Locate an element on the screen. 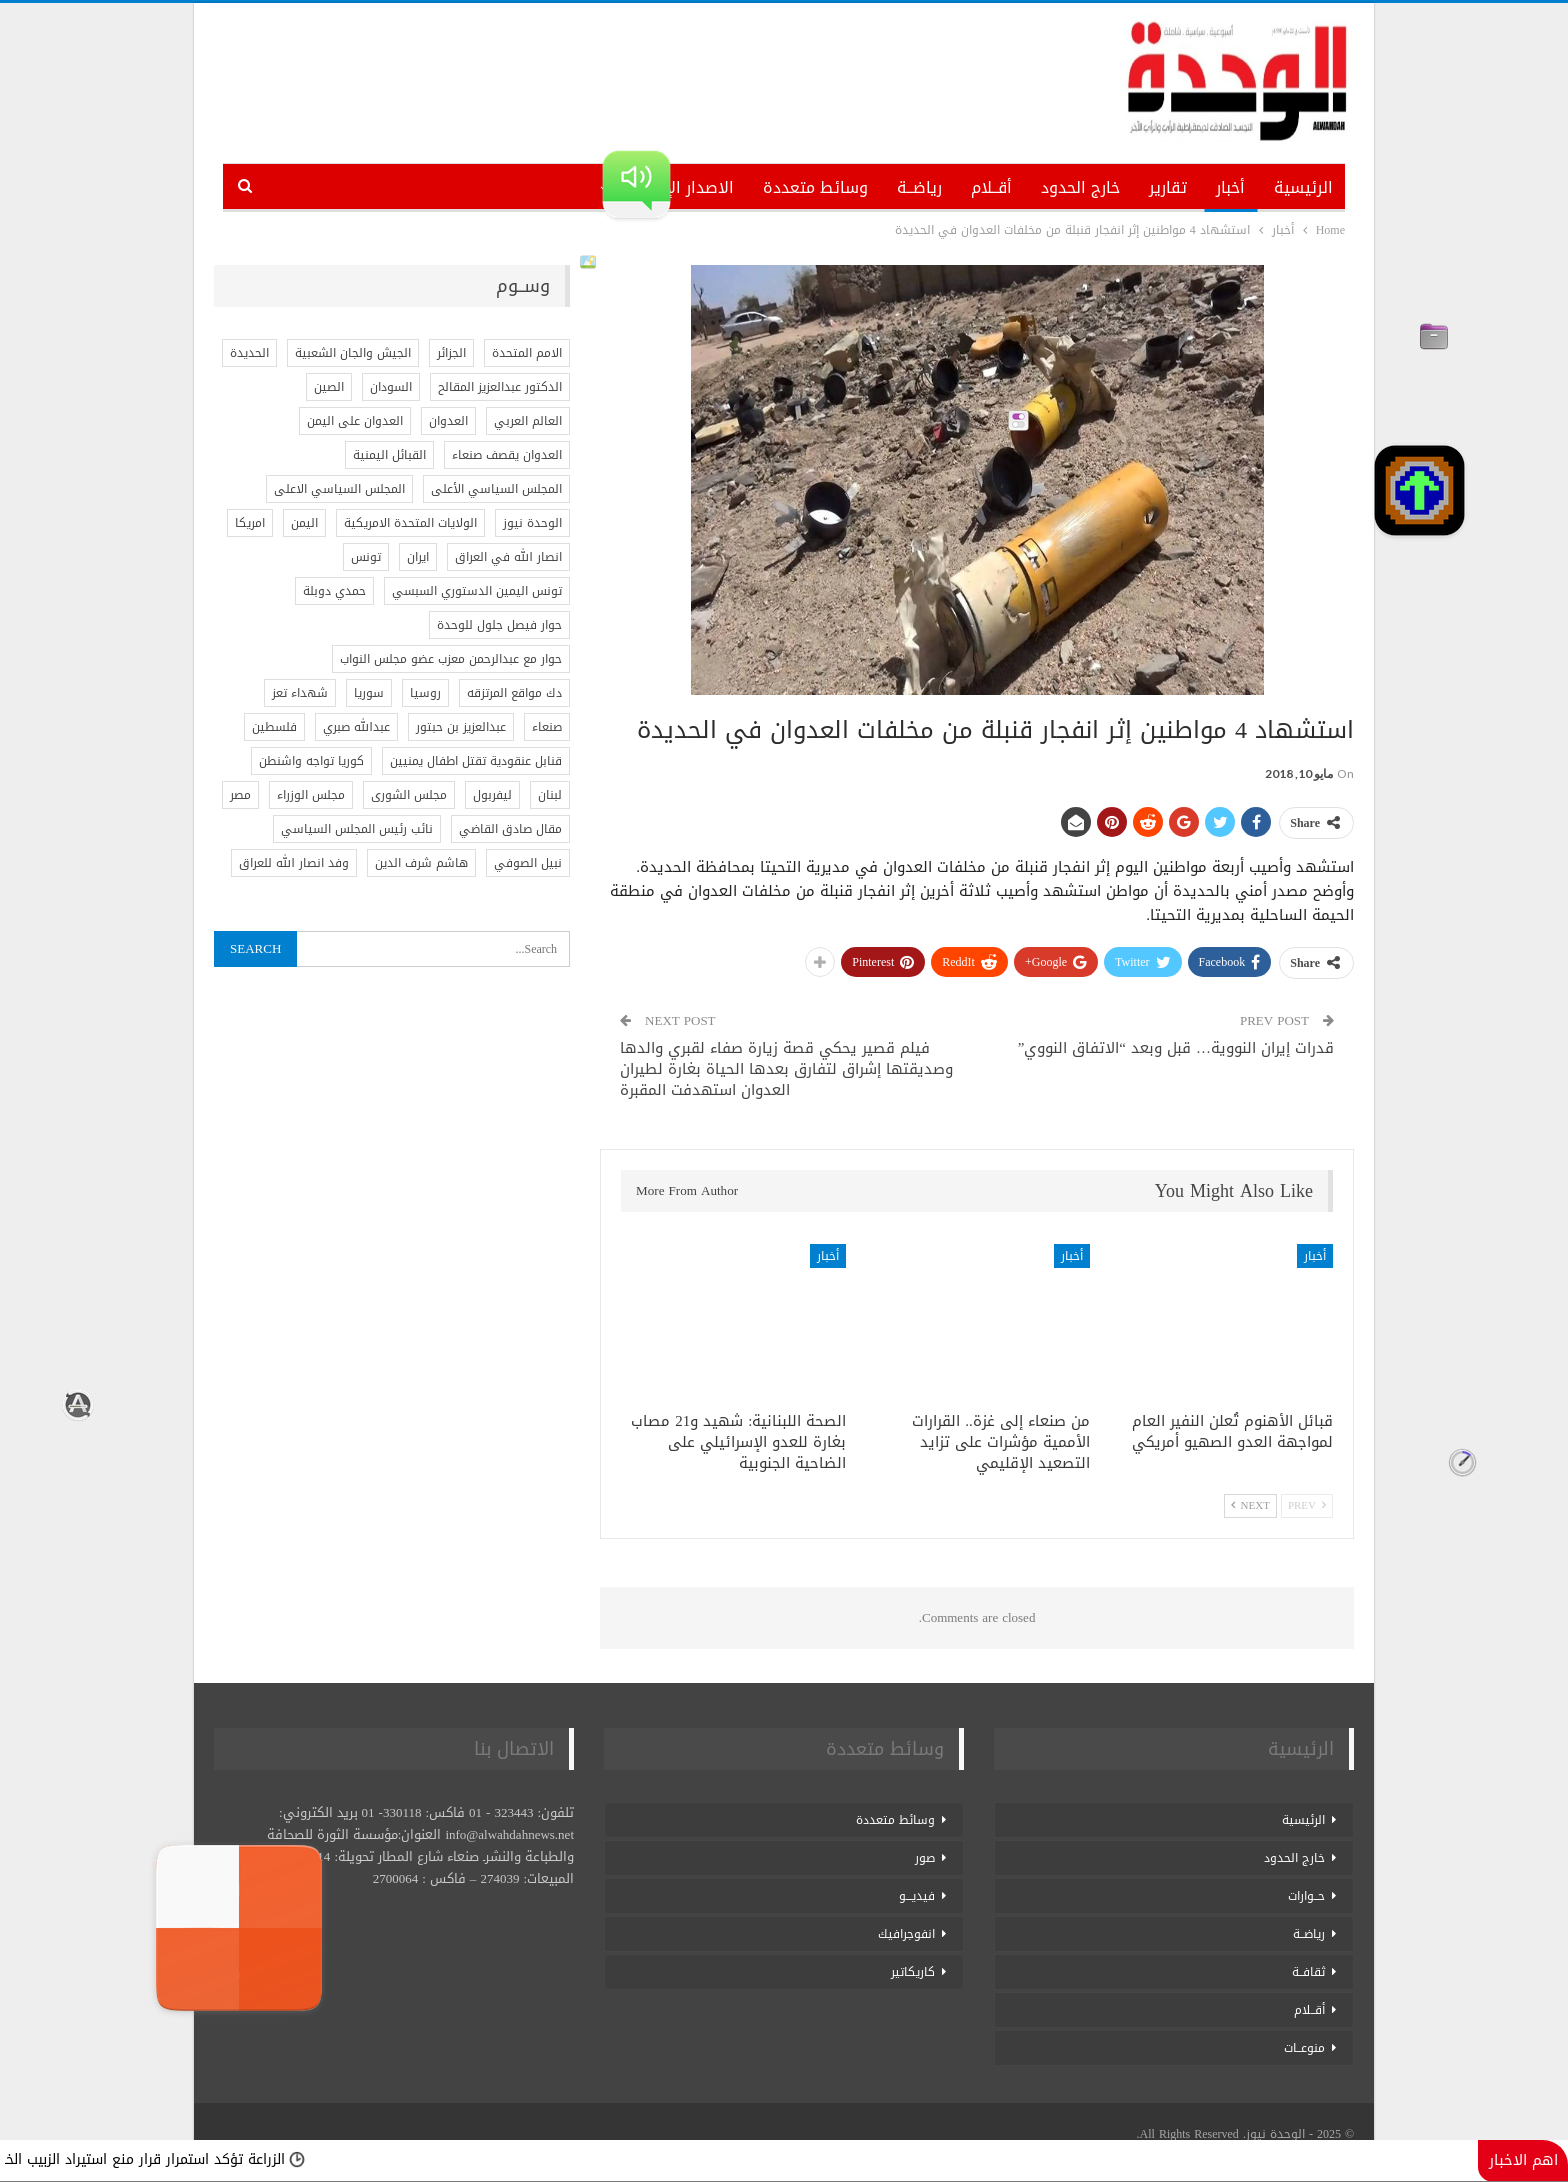 This screenshot has width=1568, height=2182. open photo management app is located at coordinates (588, 262).